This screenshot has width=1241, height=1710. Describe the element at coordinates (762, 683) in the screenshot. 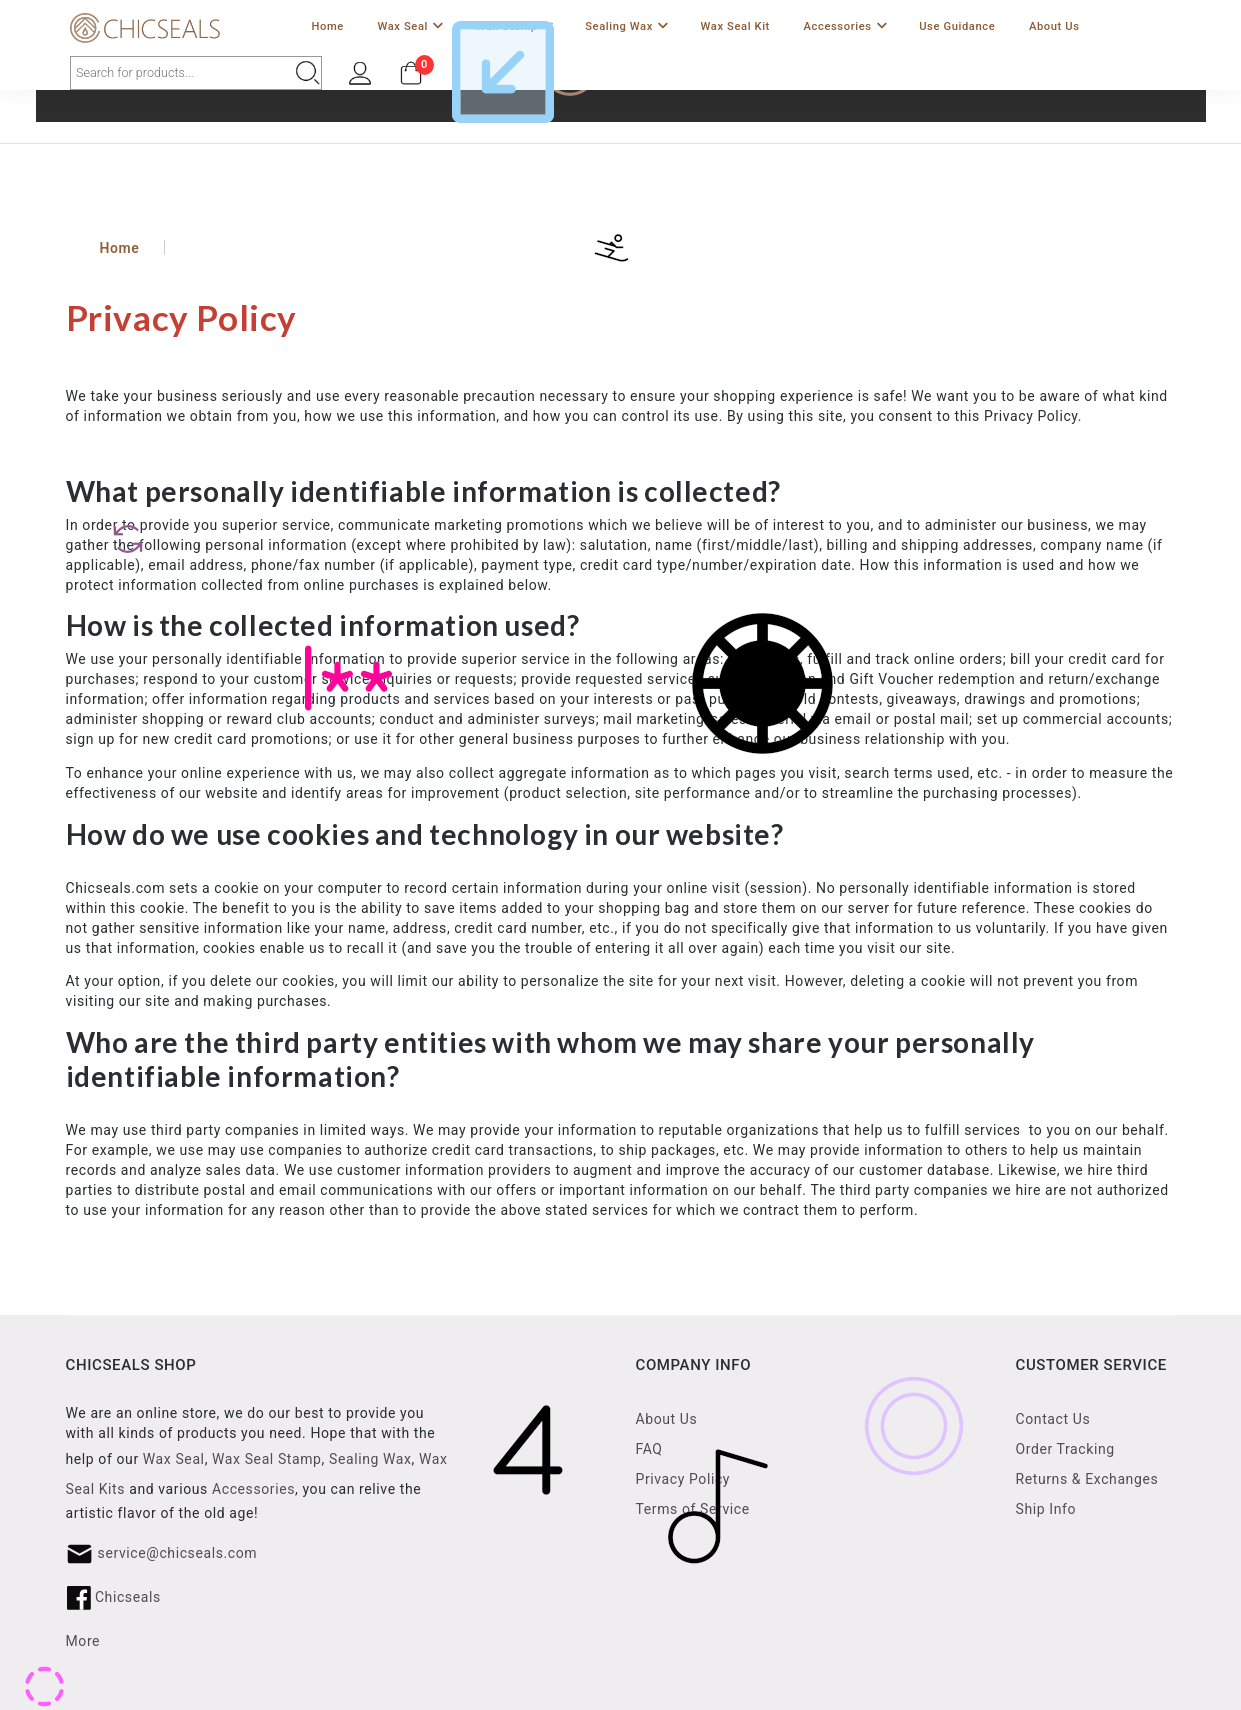

I see `access casino or gambling games` at that location.